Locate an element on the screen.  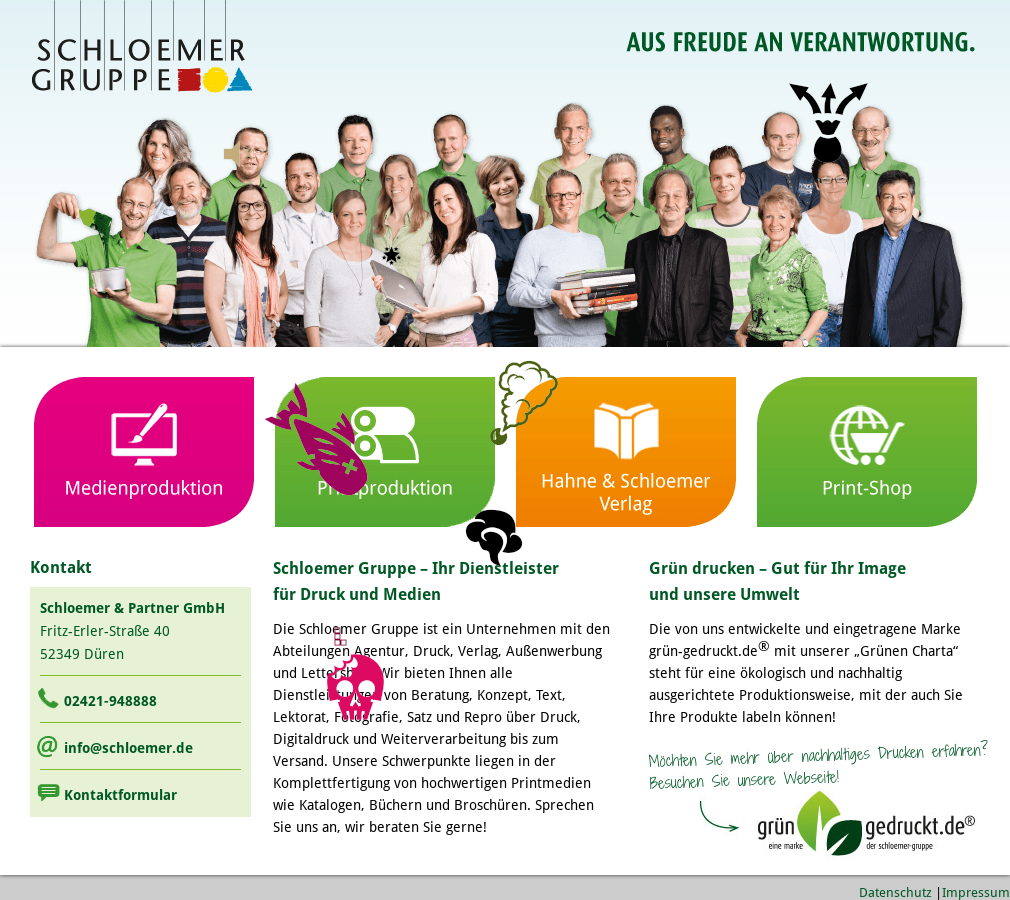
view star formation or constellation pattern is located at coordinates (391, 255).